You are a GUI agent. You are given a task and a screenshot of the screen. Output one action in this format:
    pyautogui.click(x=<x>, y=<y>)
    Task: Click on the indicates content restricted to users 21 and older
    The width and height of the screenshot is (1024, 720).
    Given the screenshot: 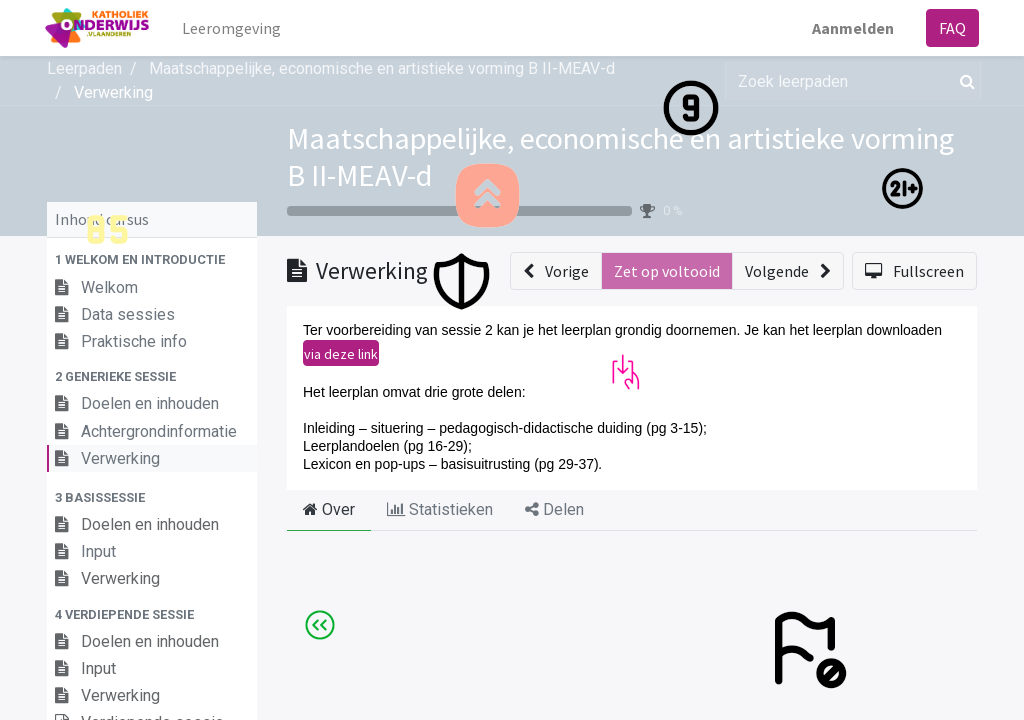 What is the action you would take?
    pyautogui.click(x=902, y=188)
    